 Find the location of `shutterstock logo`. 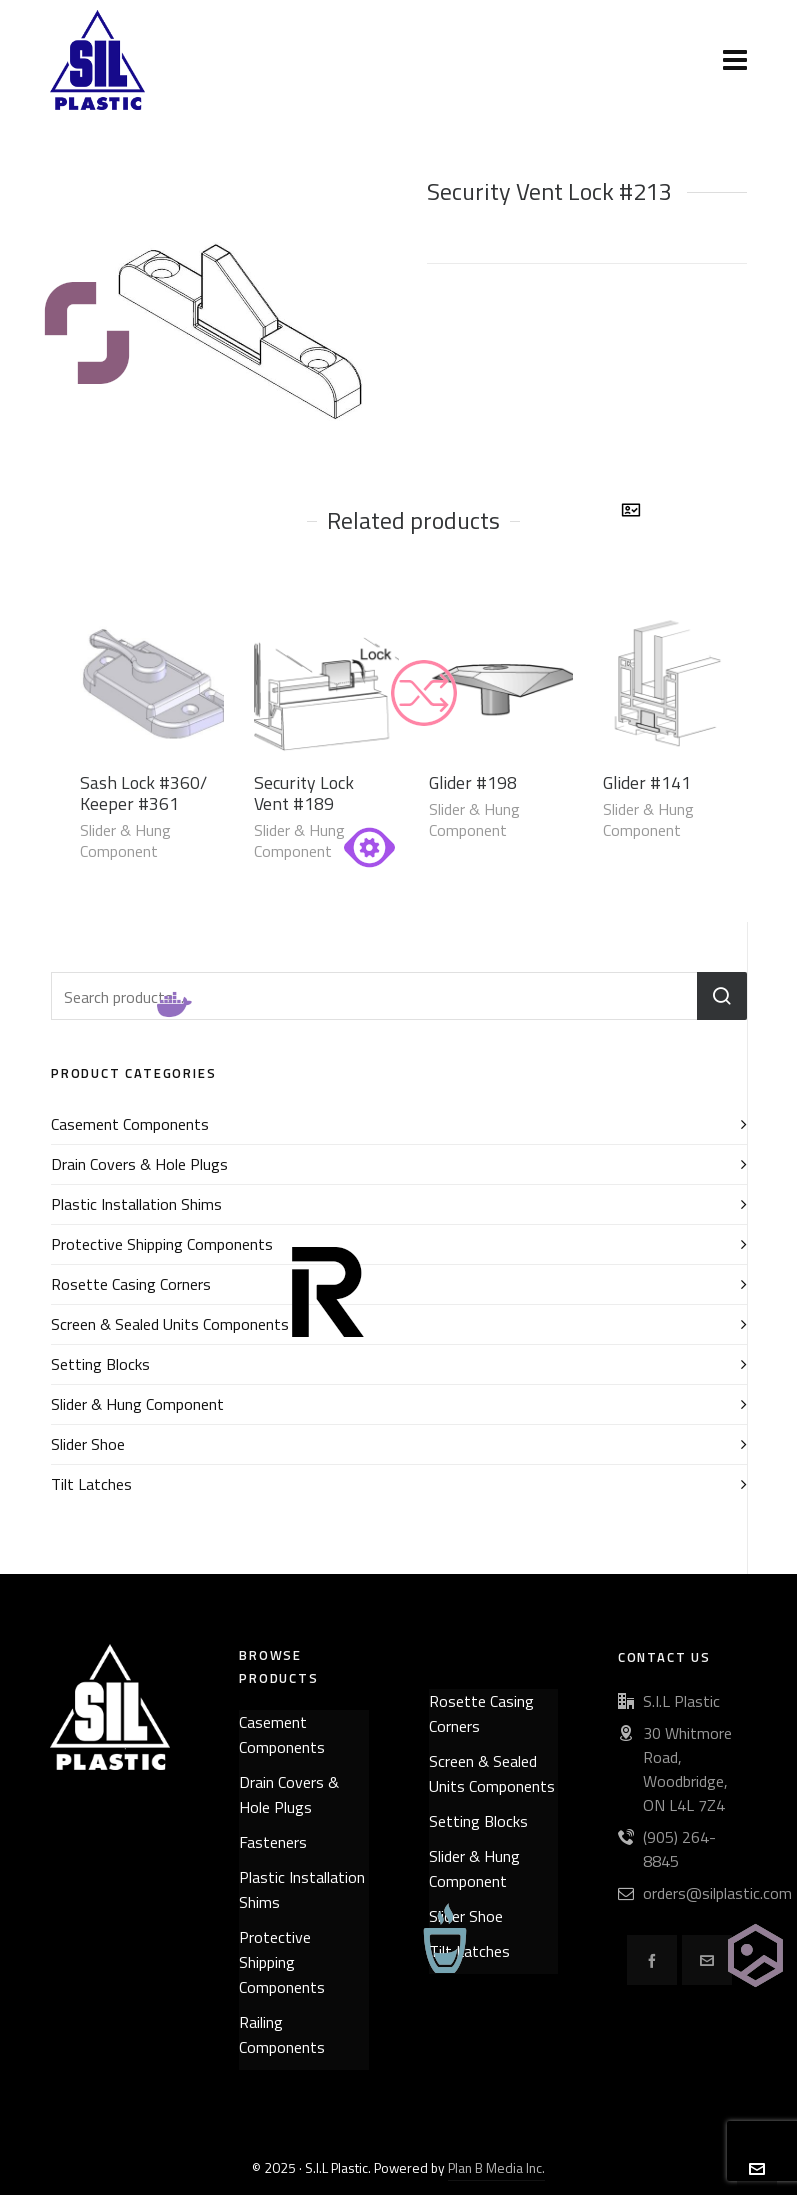

shutterstock logo is located at coordinates (87, 333).